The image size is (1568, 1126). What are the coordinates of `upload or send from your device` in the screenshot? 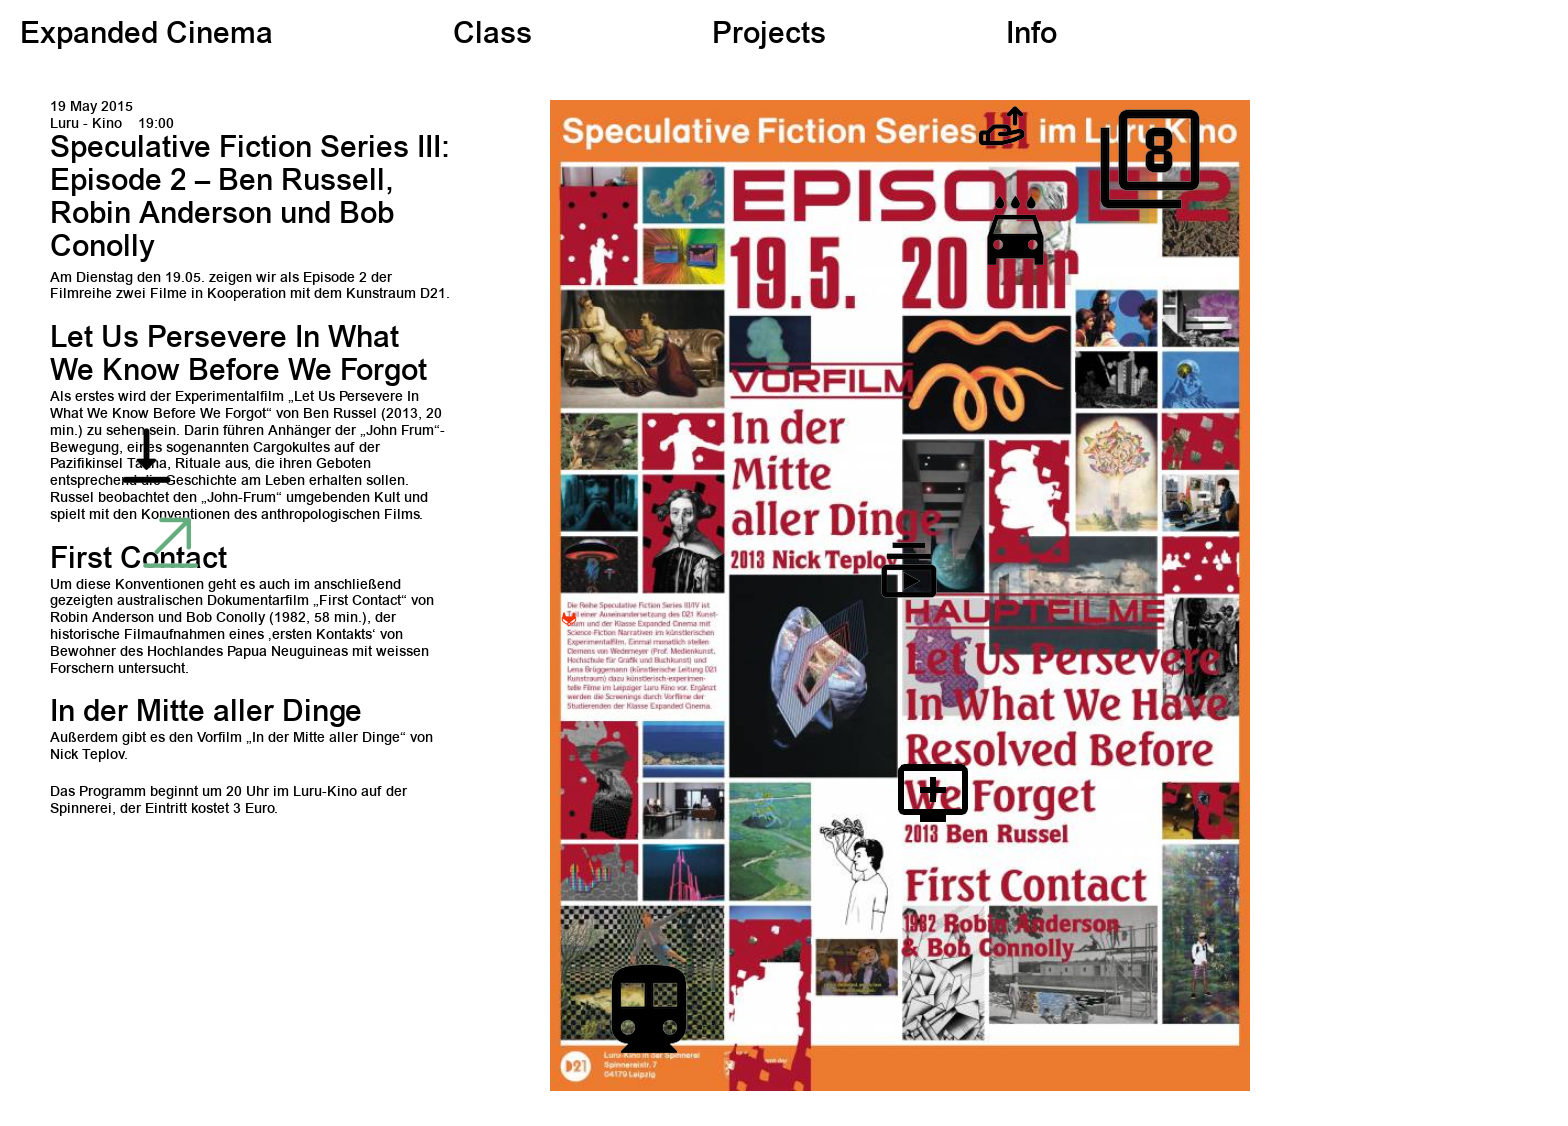 It's located at (1003, 128).